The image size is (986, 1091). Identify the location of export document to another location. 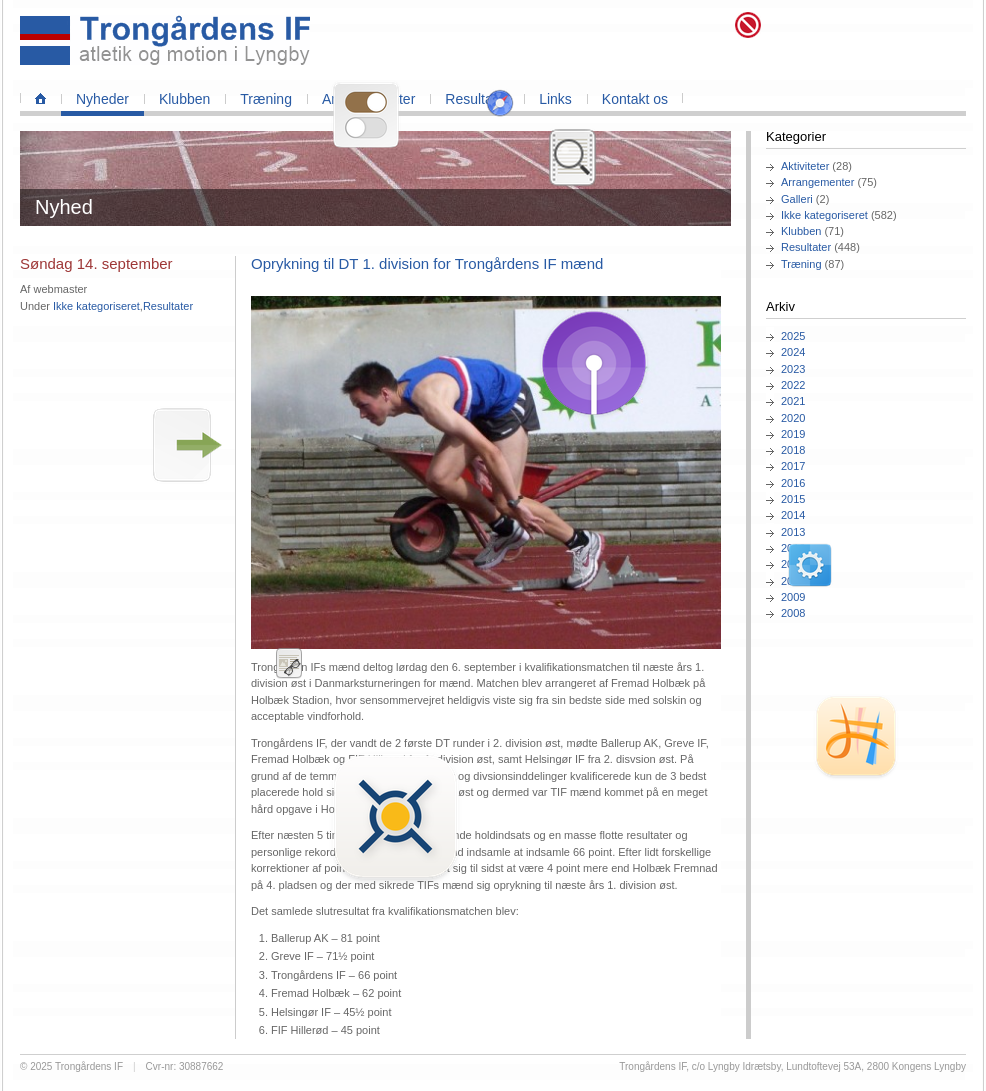
(182, 445).